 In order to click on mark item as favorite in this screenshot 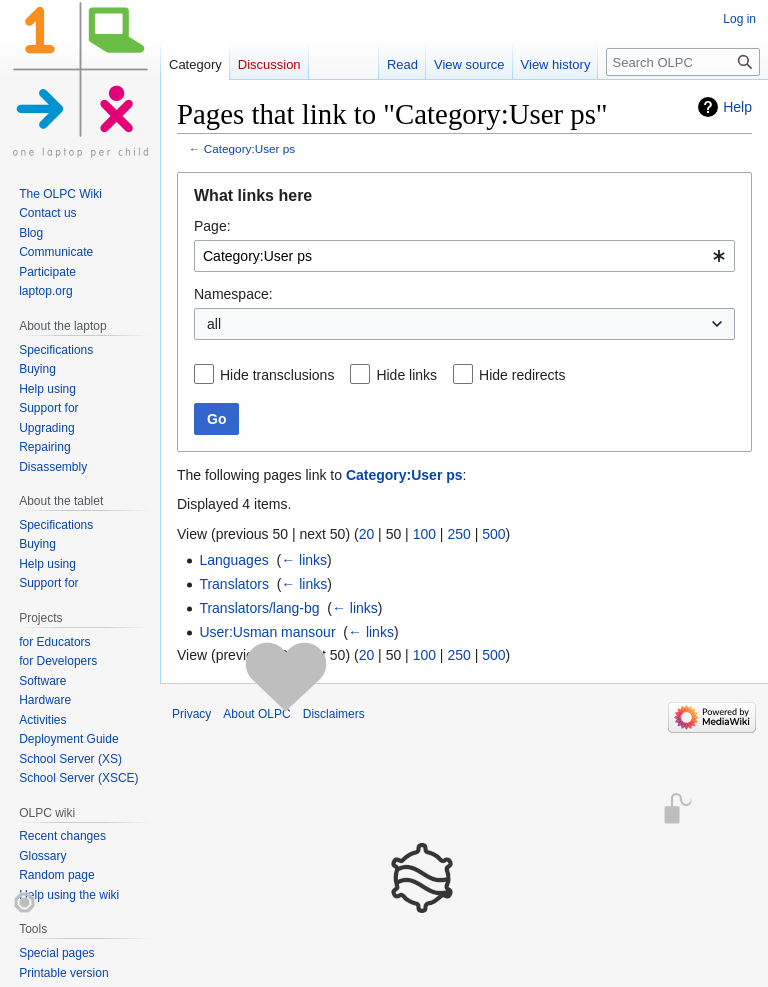, I will do `click(286, 677)`.